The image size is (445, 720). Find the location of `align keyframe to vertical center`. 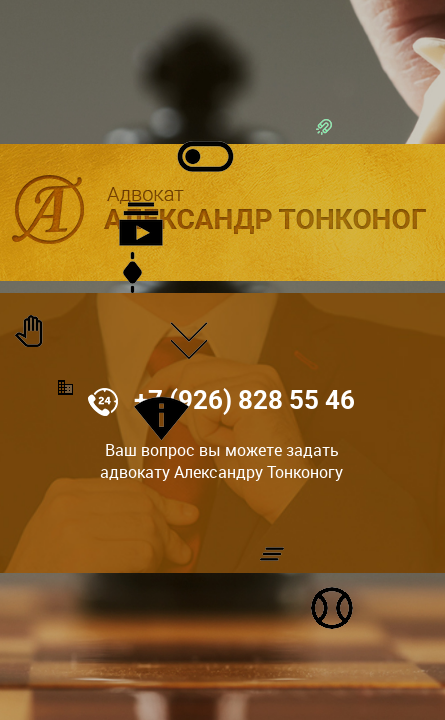

align keyframe to vertical center is located at coordinates (132, 272).